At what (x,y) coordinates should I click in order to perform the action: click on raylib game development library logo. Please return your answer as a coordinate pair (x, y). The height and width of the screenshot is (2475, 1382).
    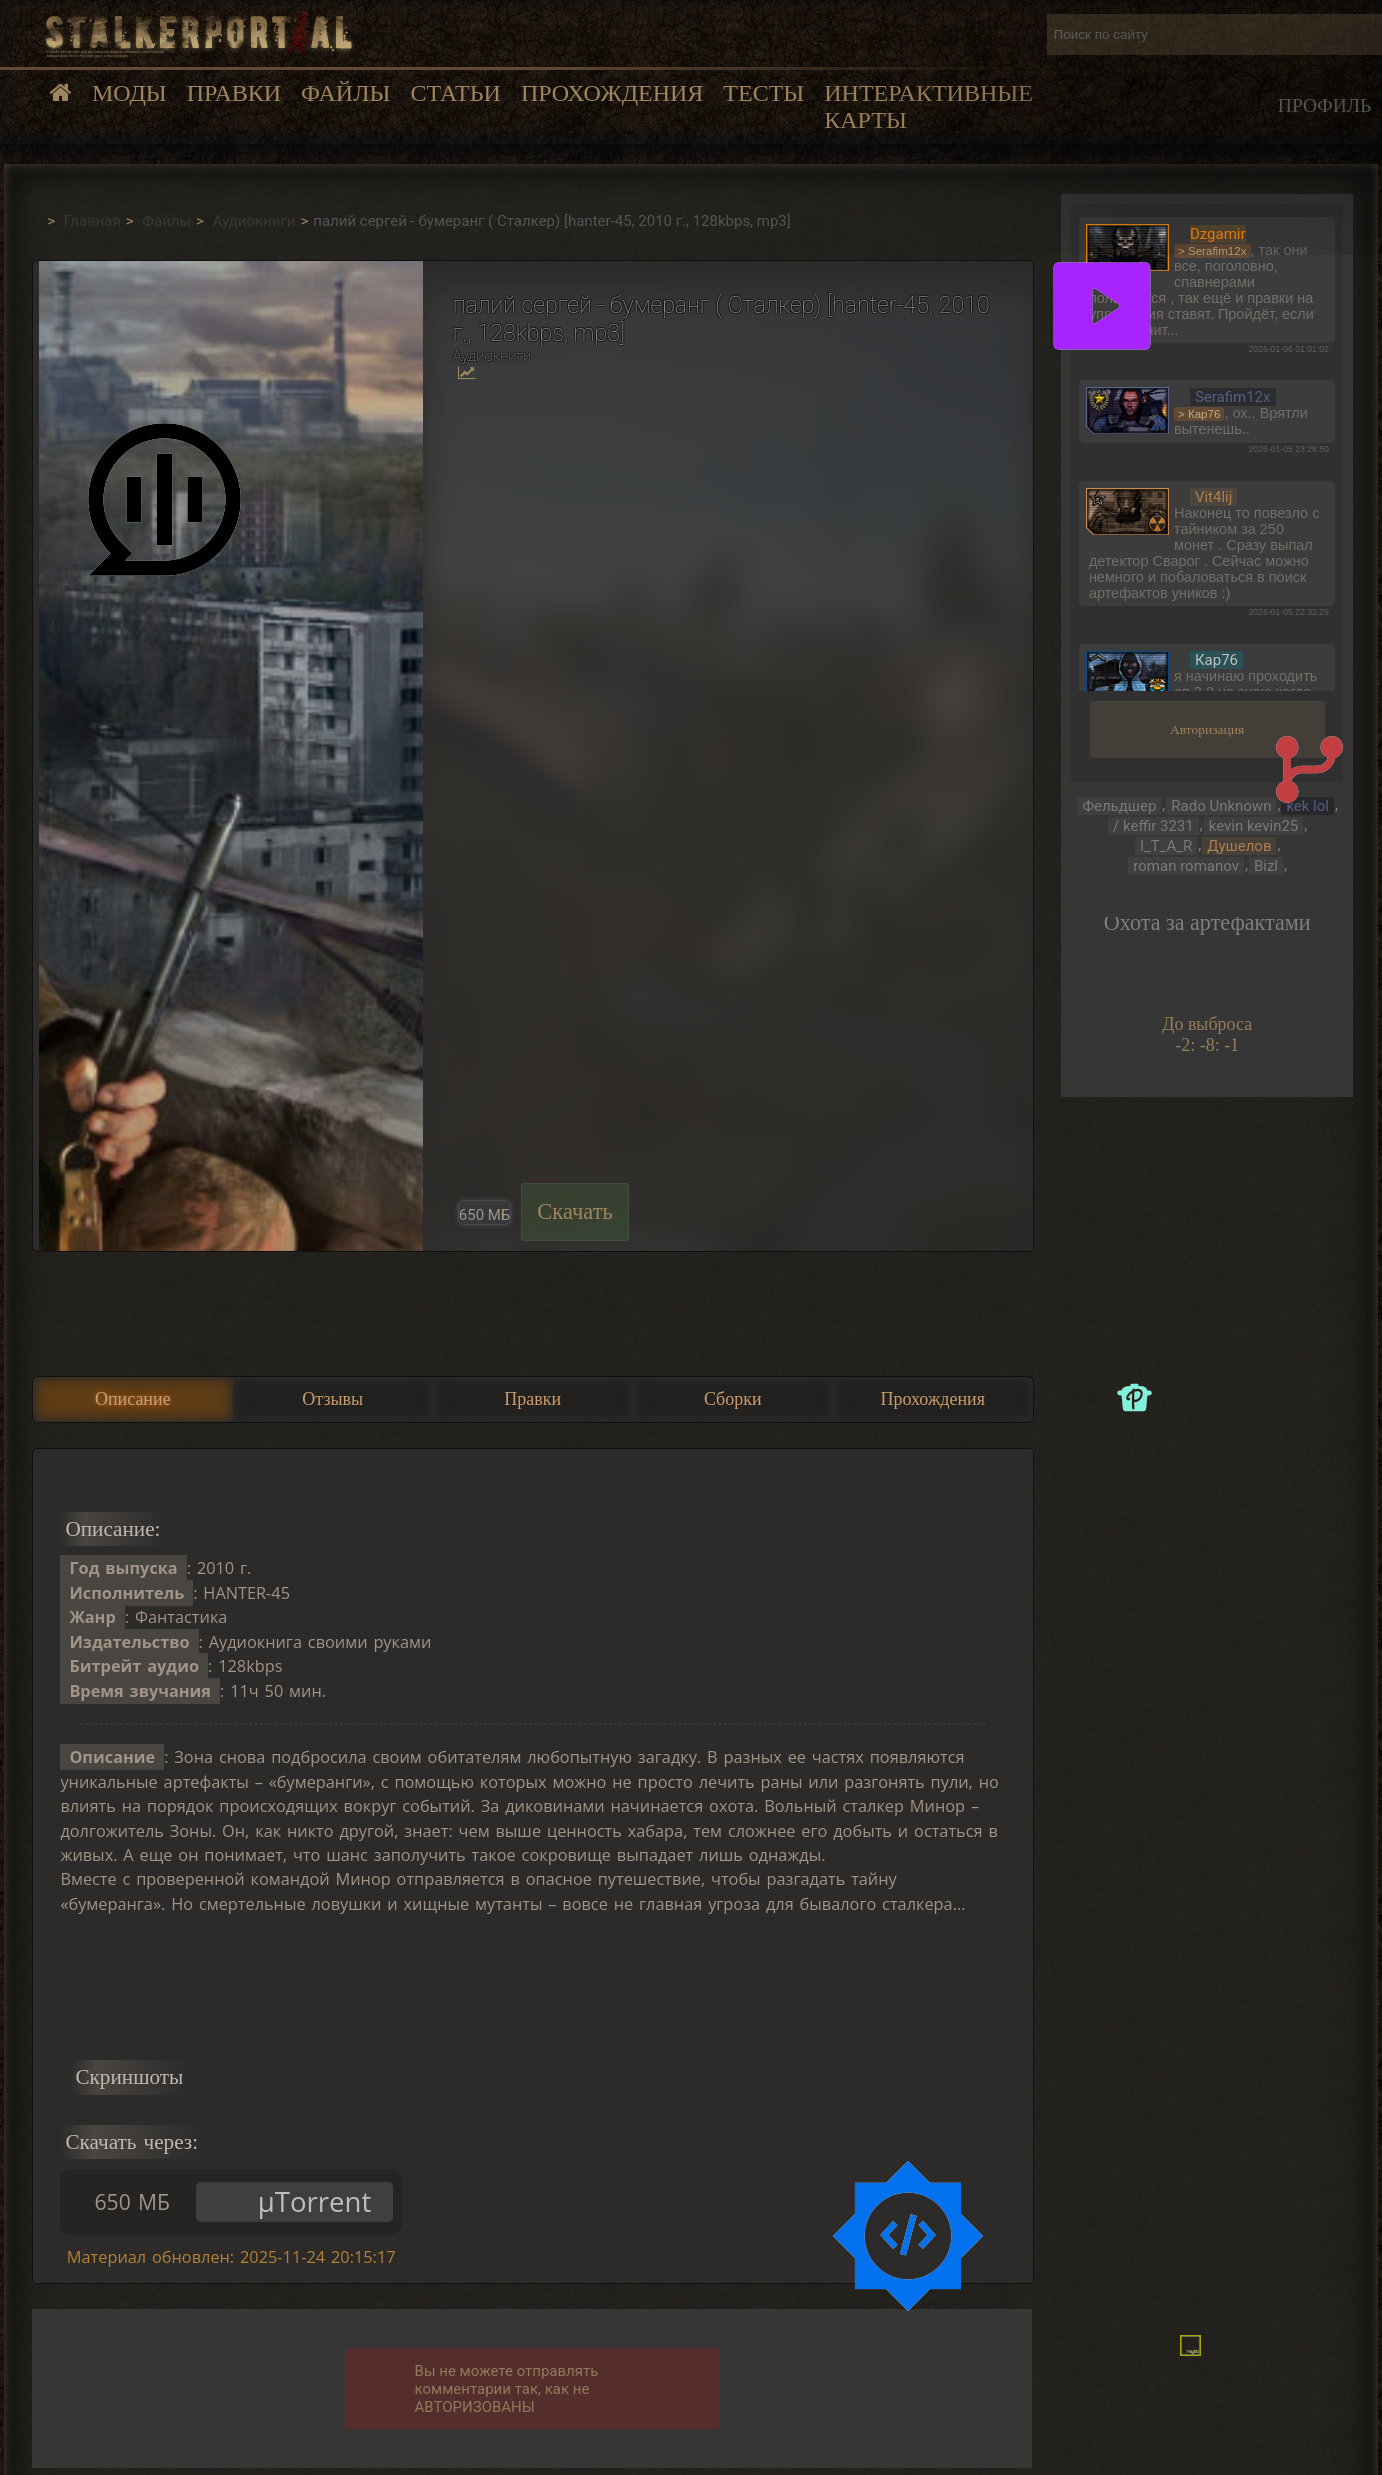
    Looking at the image, I should click on (1190, 2345).